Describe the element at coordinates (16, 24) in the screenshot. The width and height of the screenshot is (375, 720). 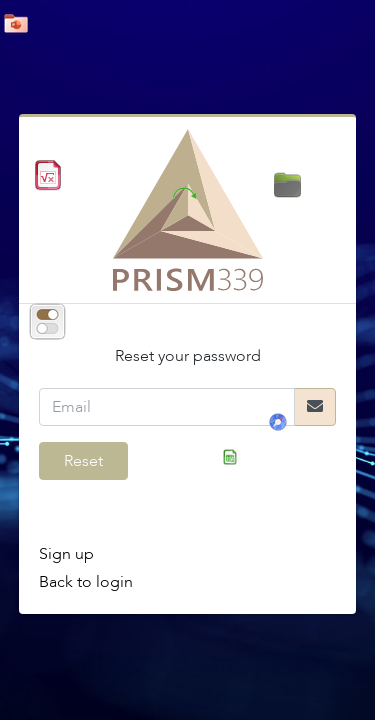
I see `open folder containing PowerPoint files` at that location.